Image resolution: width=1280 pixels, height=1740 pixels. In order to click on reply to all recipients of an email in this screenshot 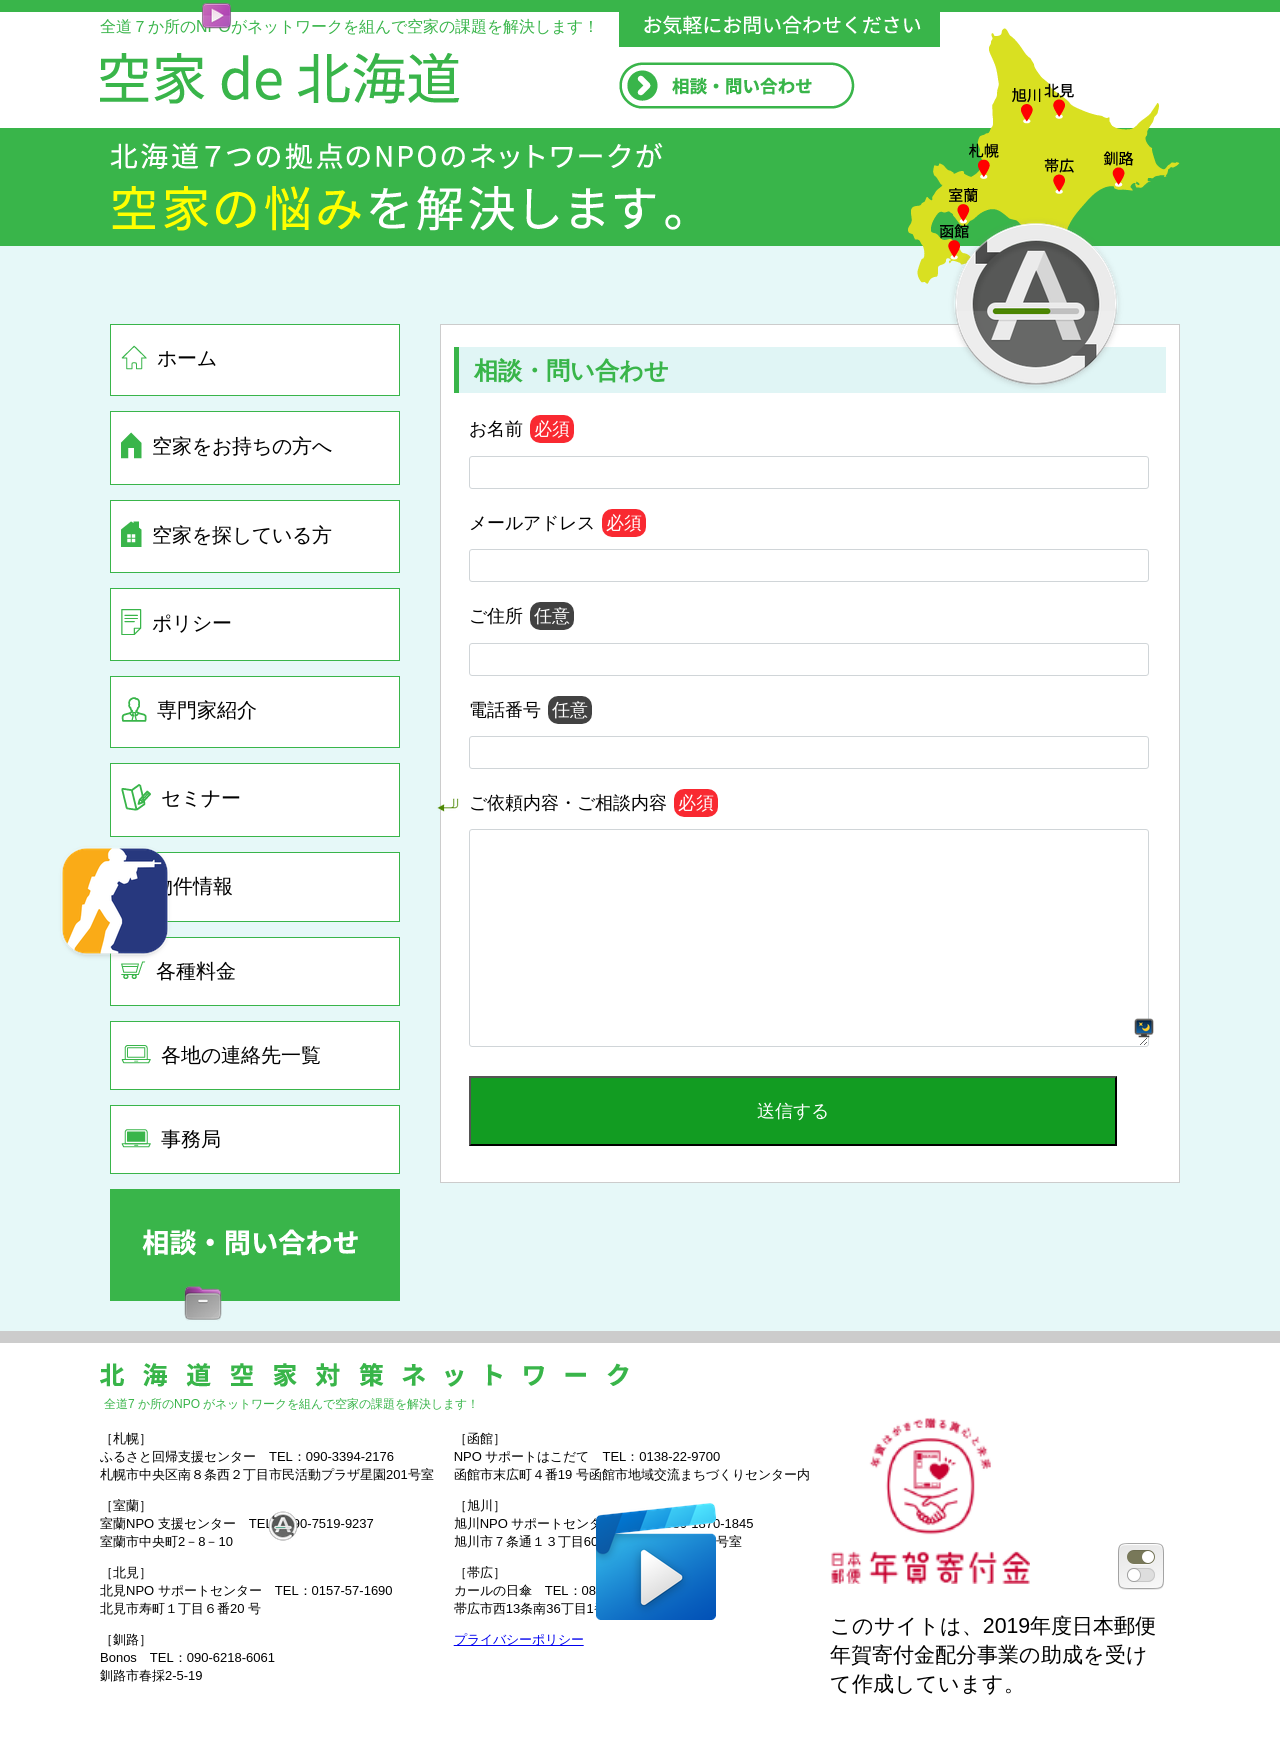, I will do `click(447, 803)`.